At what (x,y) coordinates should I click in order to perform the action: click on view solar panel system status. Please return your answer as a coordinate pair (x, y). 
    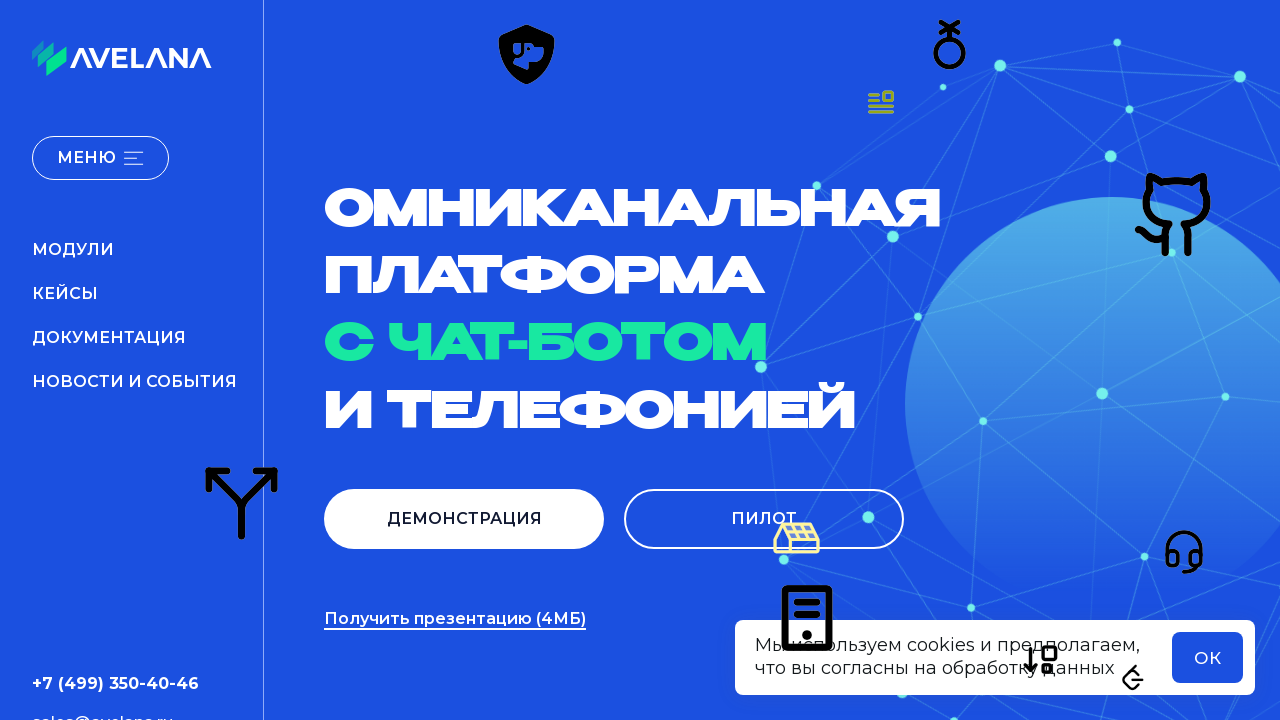
    Looking at the image, I should click on (796, 539).